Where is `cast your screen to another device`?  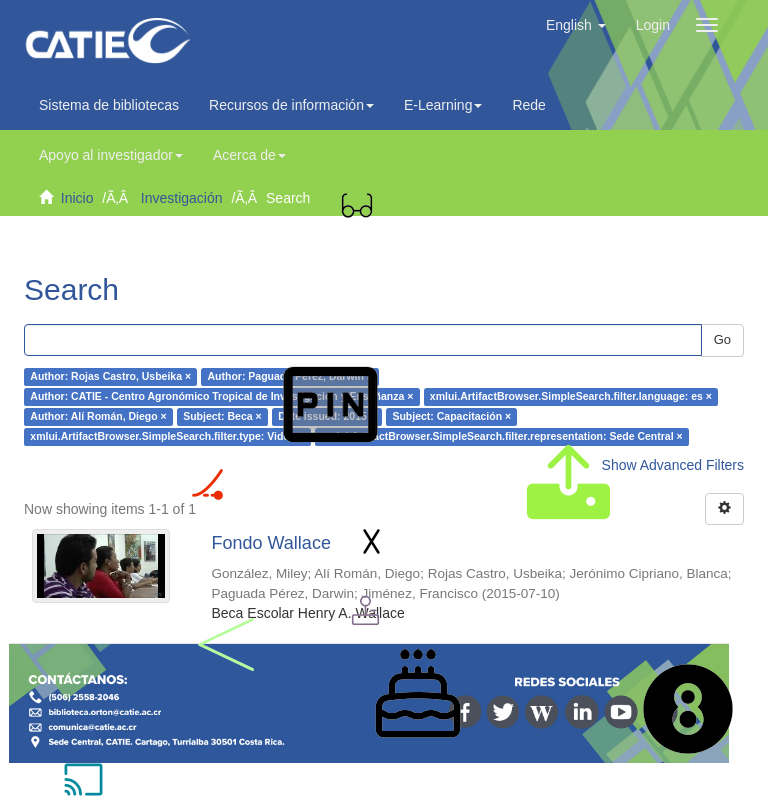 cast your screen to another device is located at coordinates (83, 779).